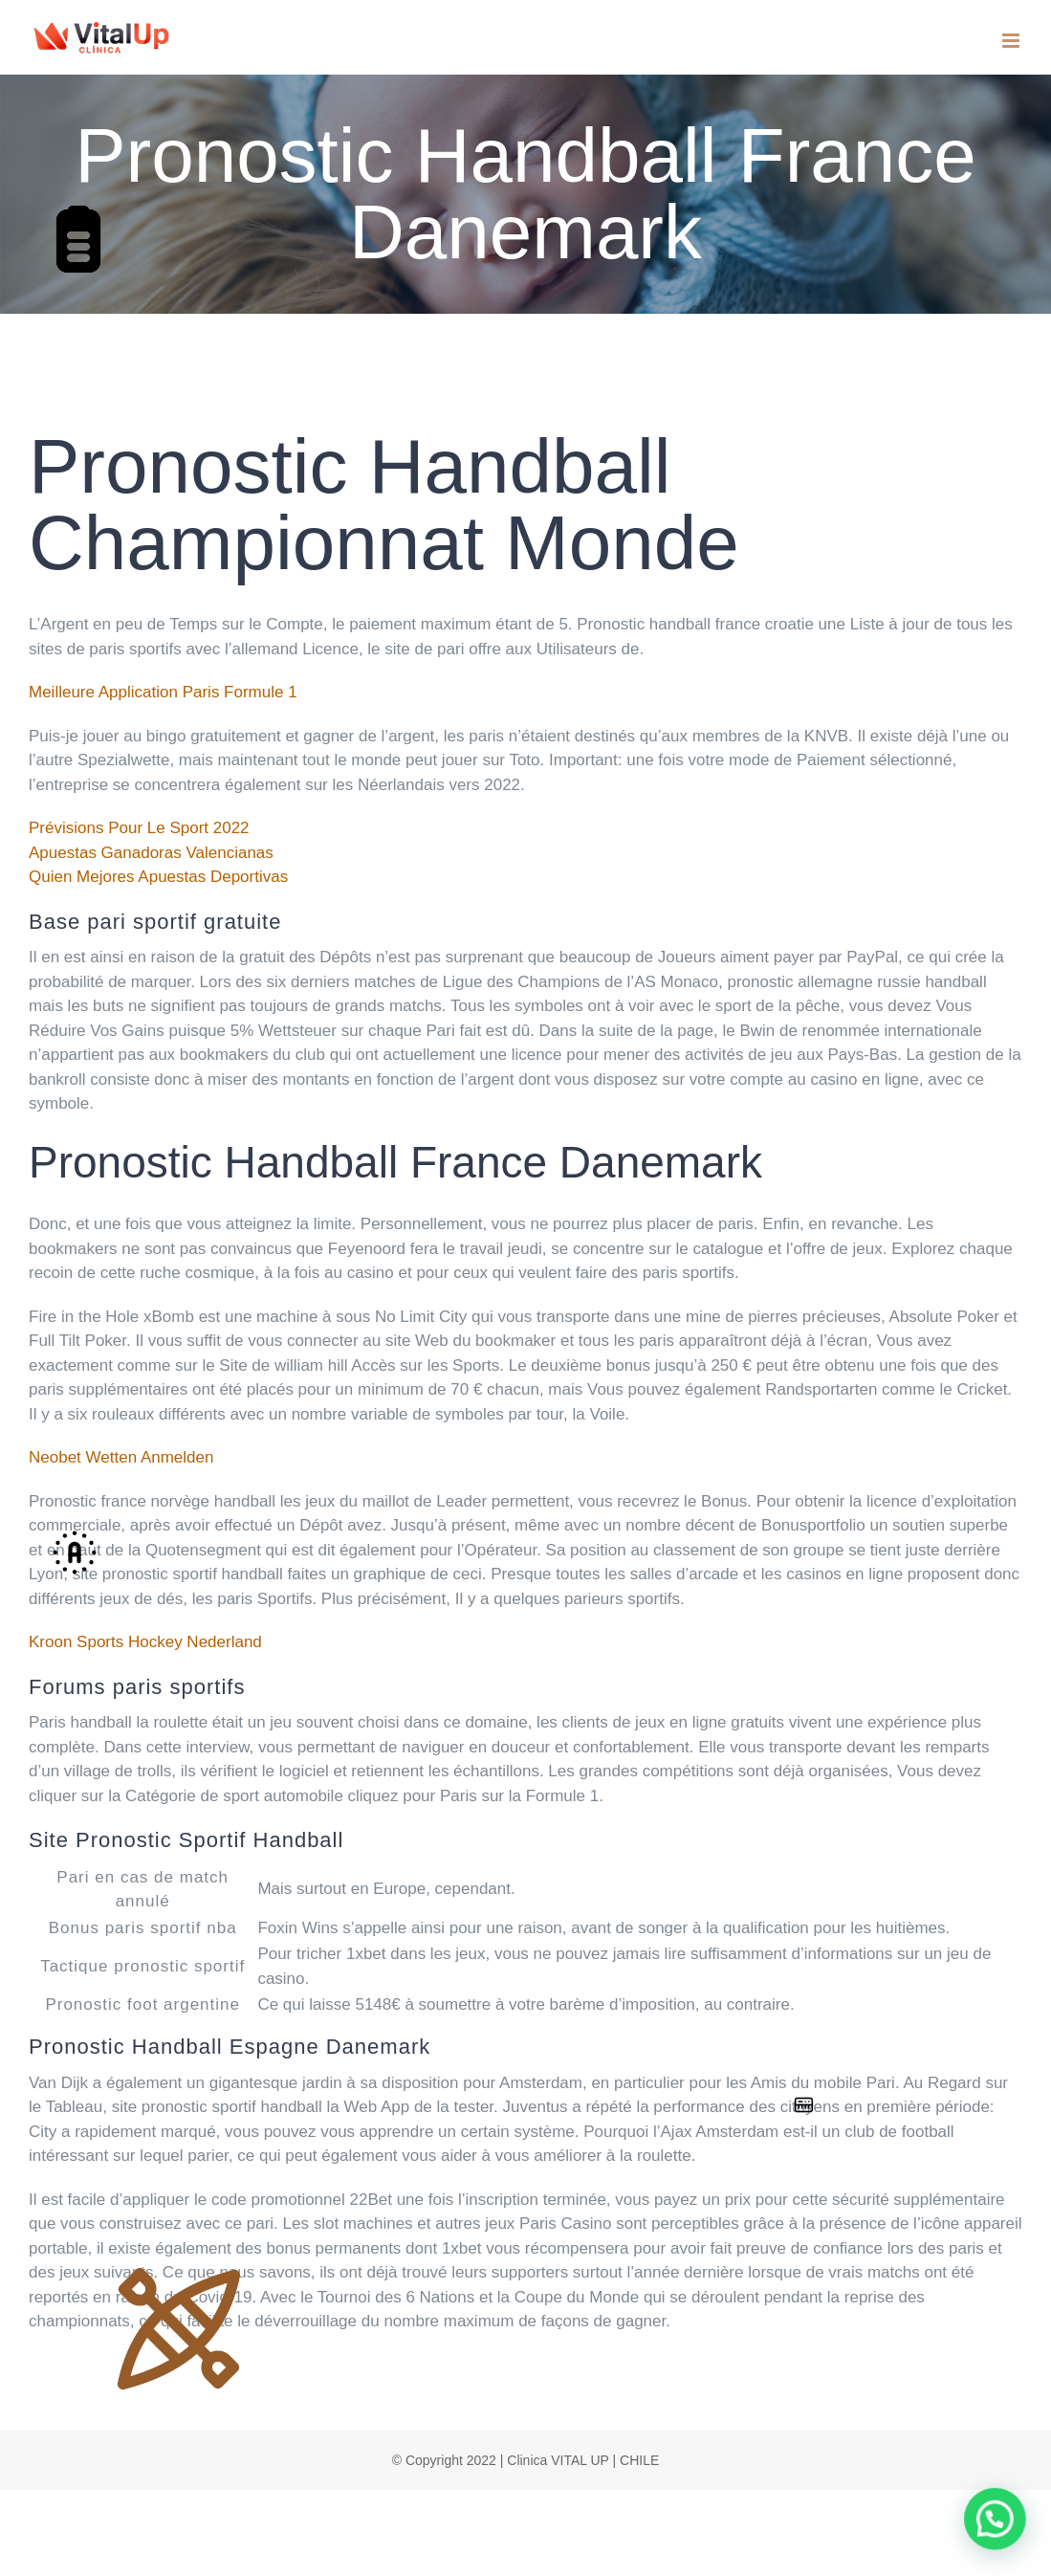  What do you see at coordinates (803, 2104) in the screenshot?
I see `open music keyboard or piano tool` at bounding box center [803, 2104].